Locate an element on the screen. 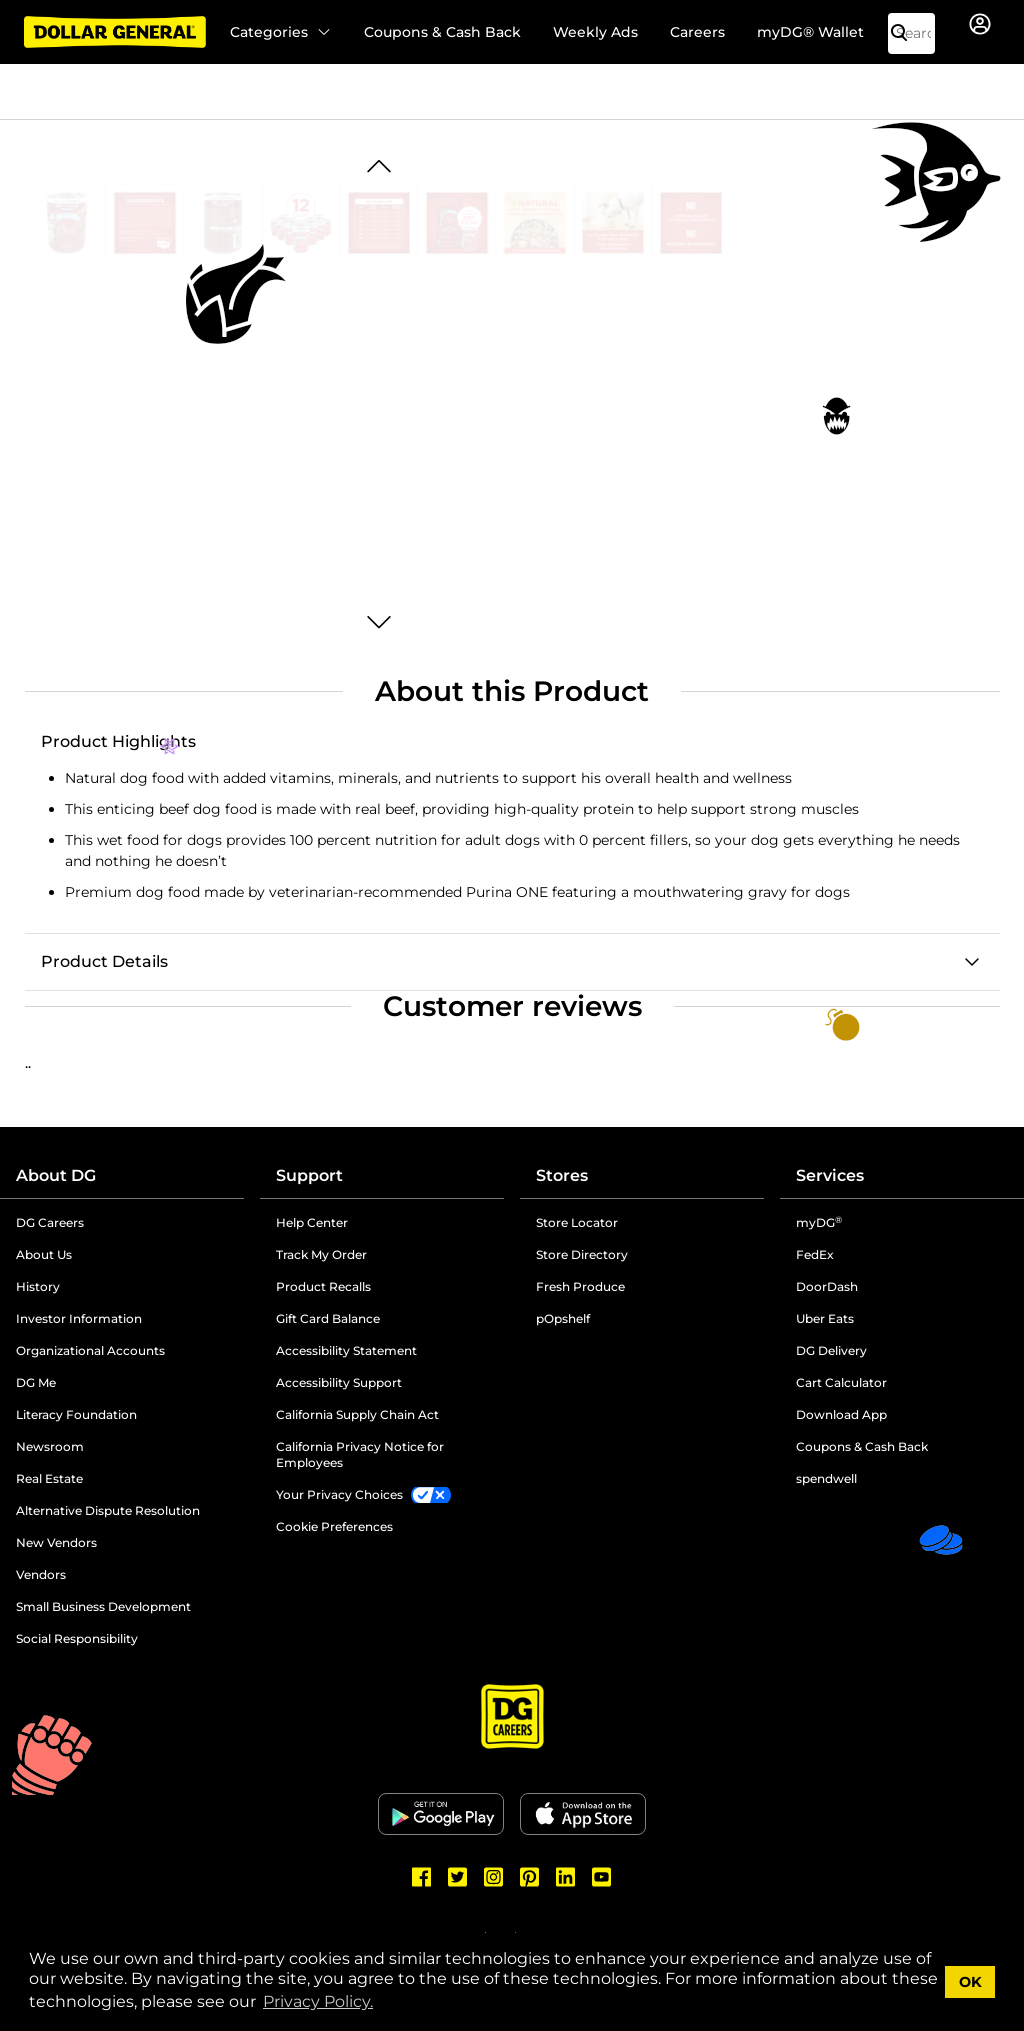 The width and height of the screenshot is (1024, 2031). select a melee or unarmed combat skill is located at coordinates (52, 1755).